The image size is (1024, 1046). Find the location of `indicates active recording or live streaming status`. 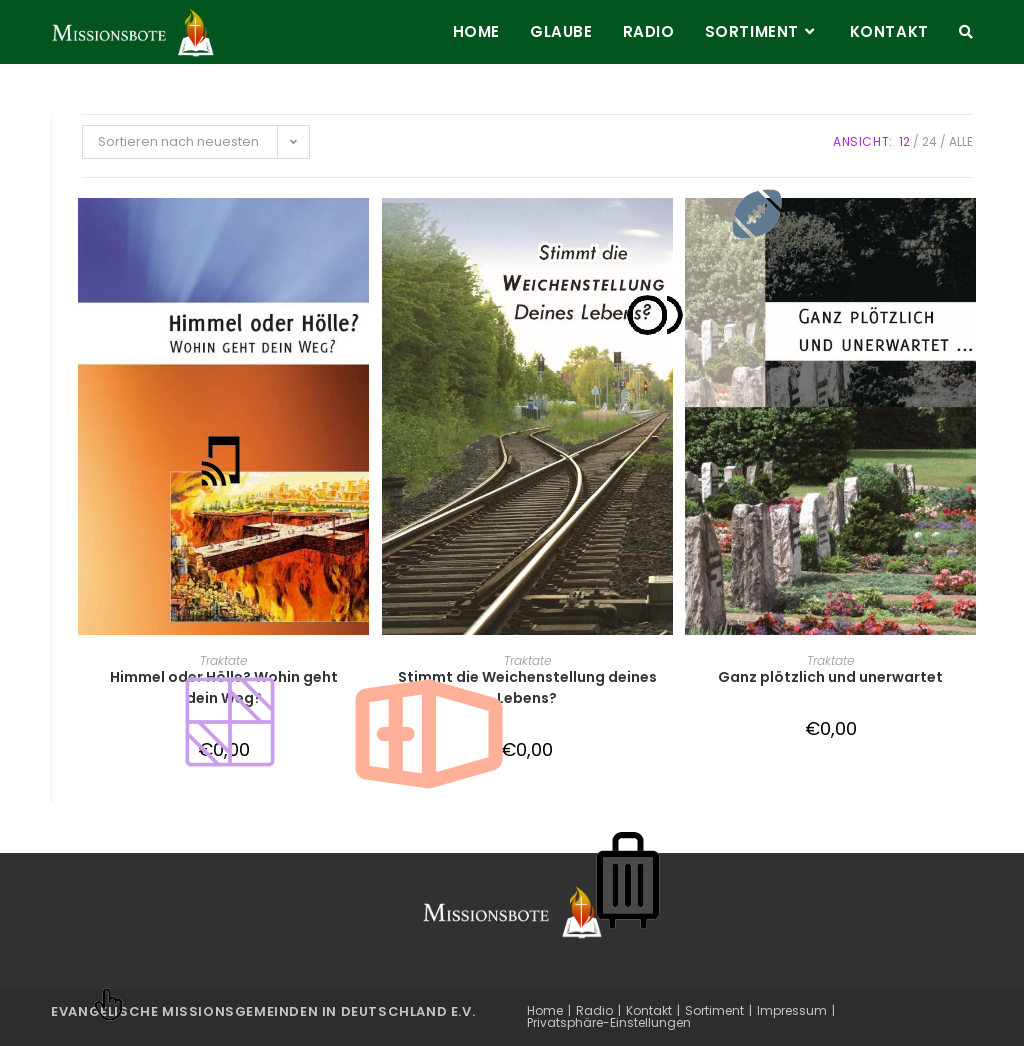

indicates active recording or live streaming status is located at coordinates (655, 315).